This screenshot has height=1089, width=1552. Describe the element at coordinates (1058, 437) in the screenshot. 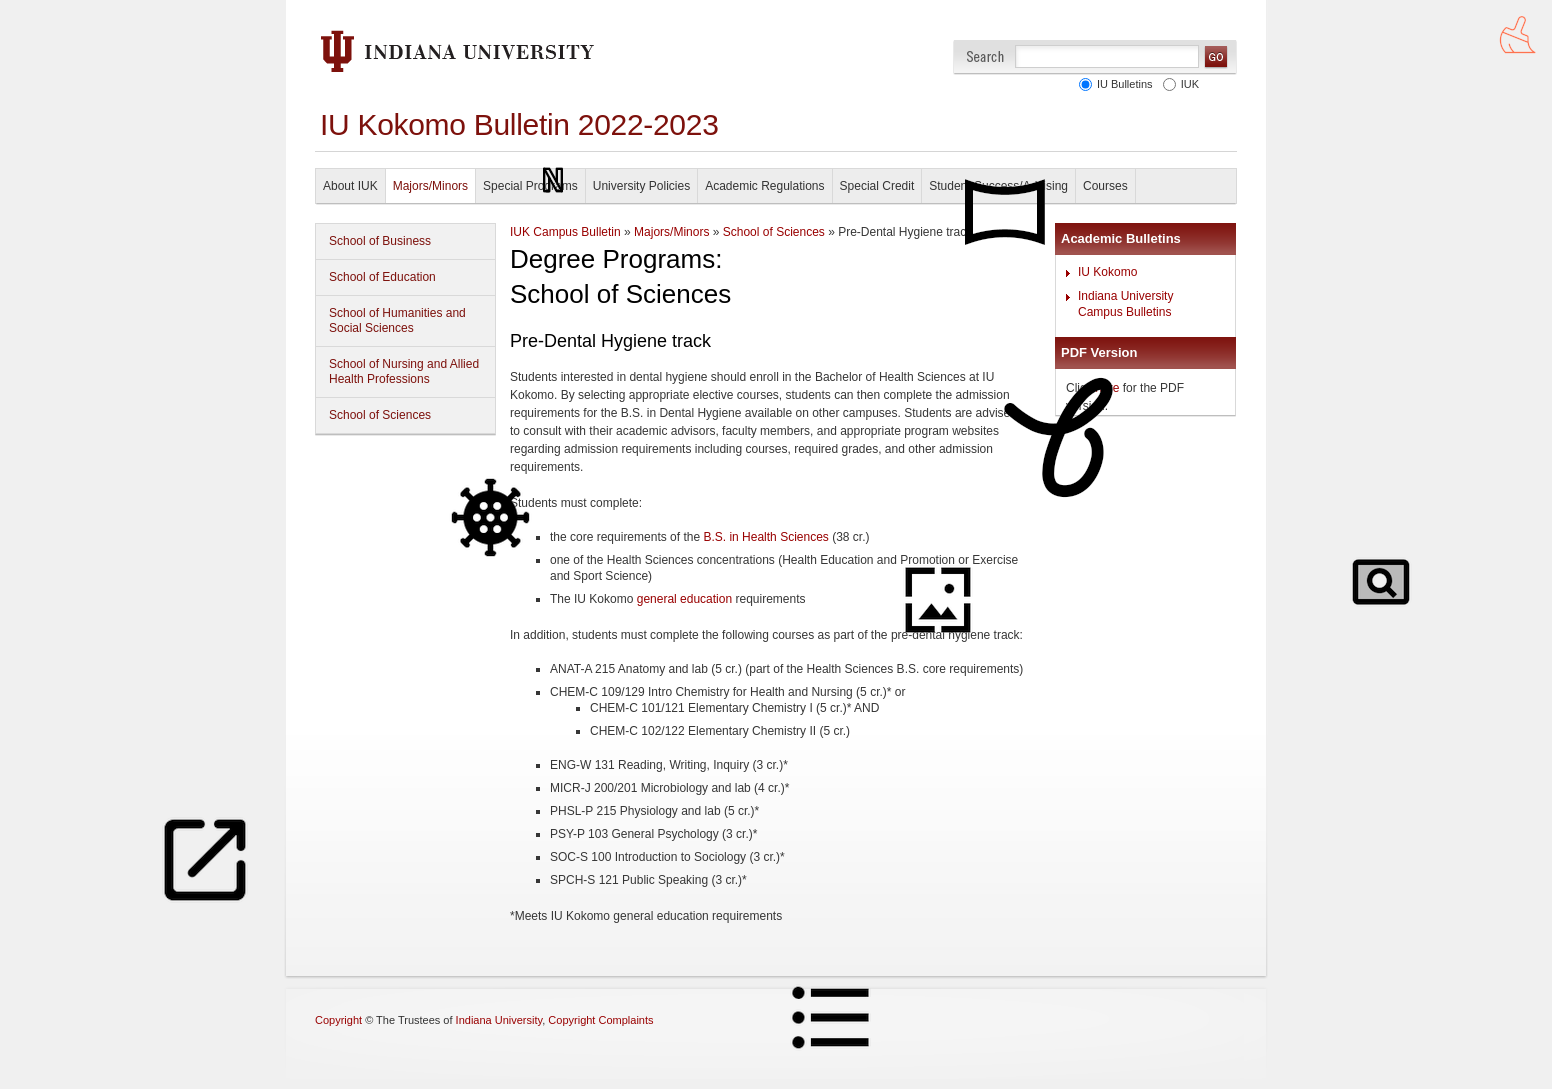

I see `open the Bunpo Japanese learning app` at that location.